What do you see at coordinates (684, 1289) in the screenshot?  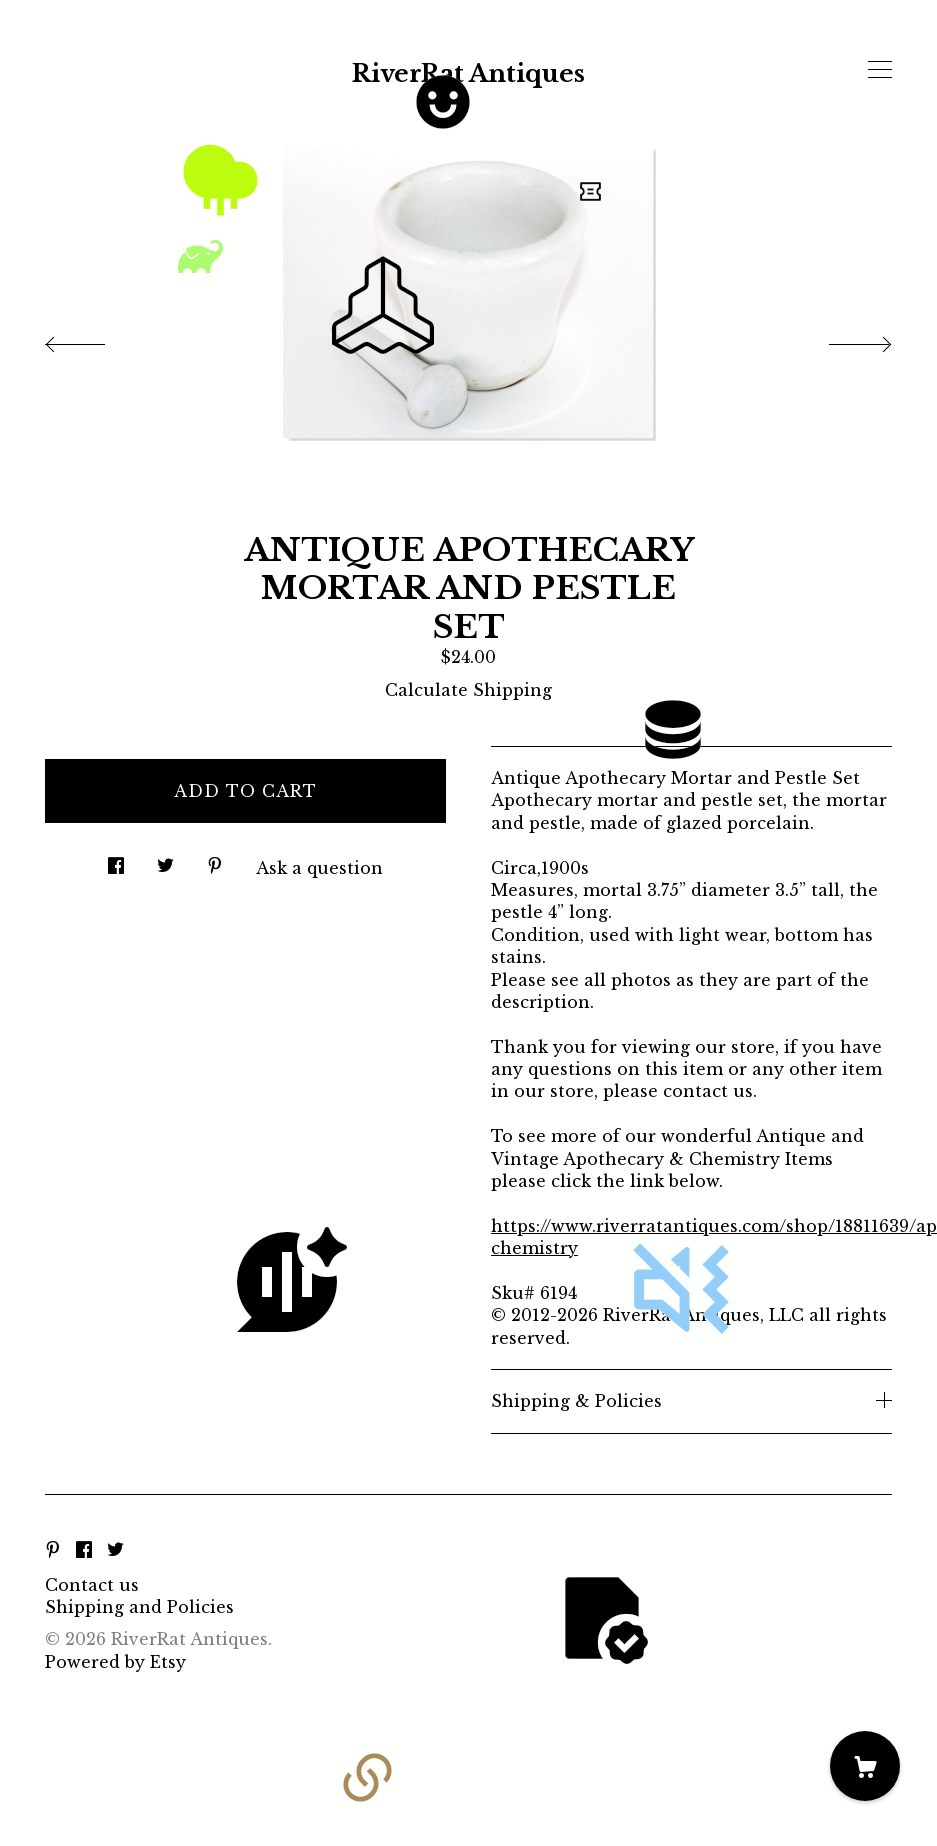 I see `mute sound and enable vibrate mode` at bounding box center [684, 1289].